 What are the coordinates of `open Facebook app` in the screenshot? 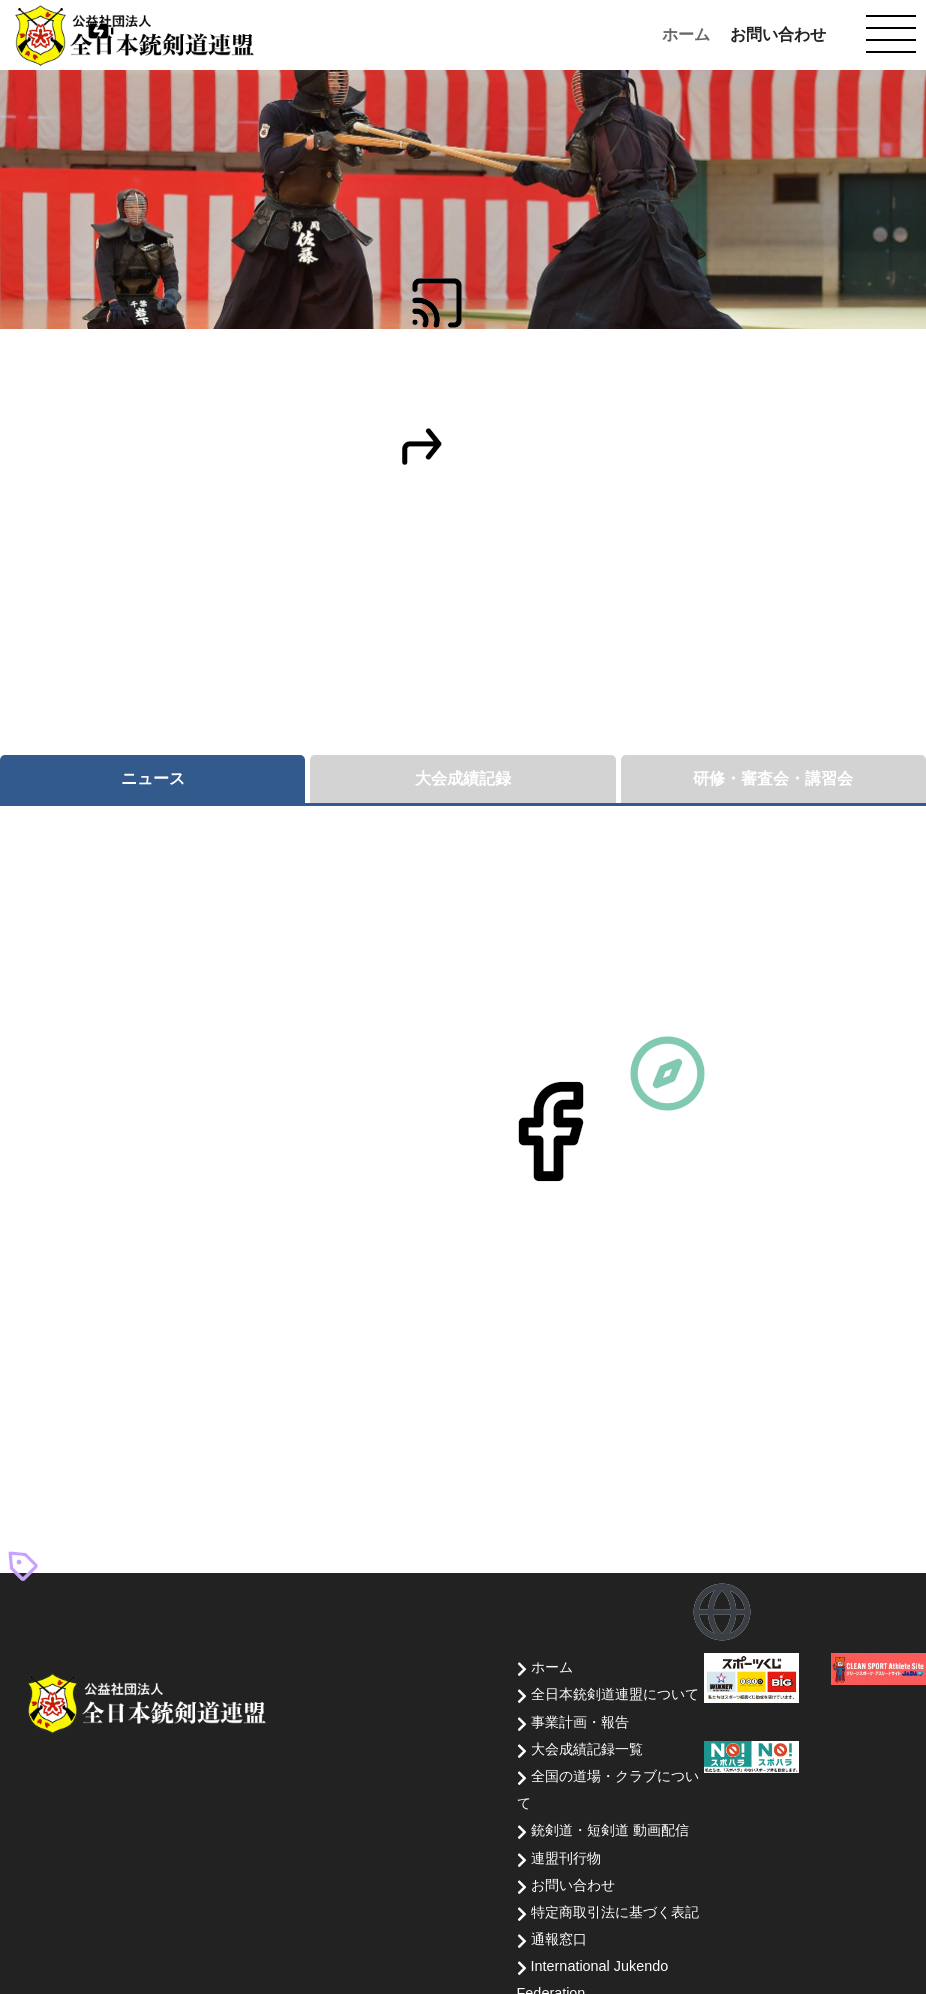 It's located at (553, 1131).